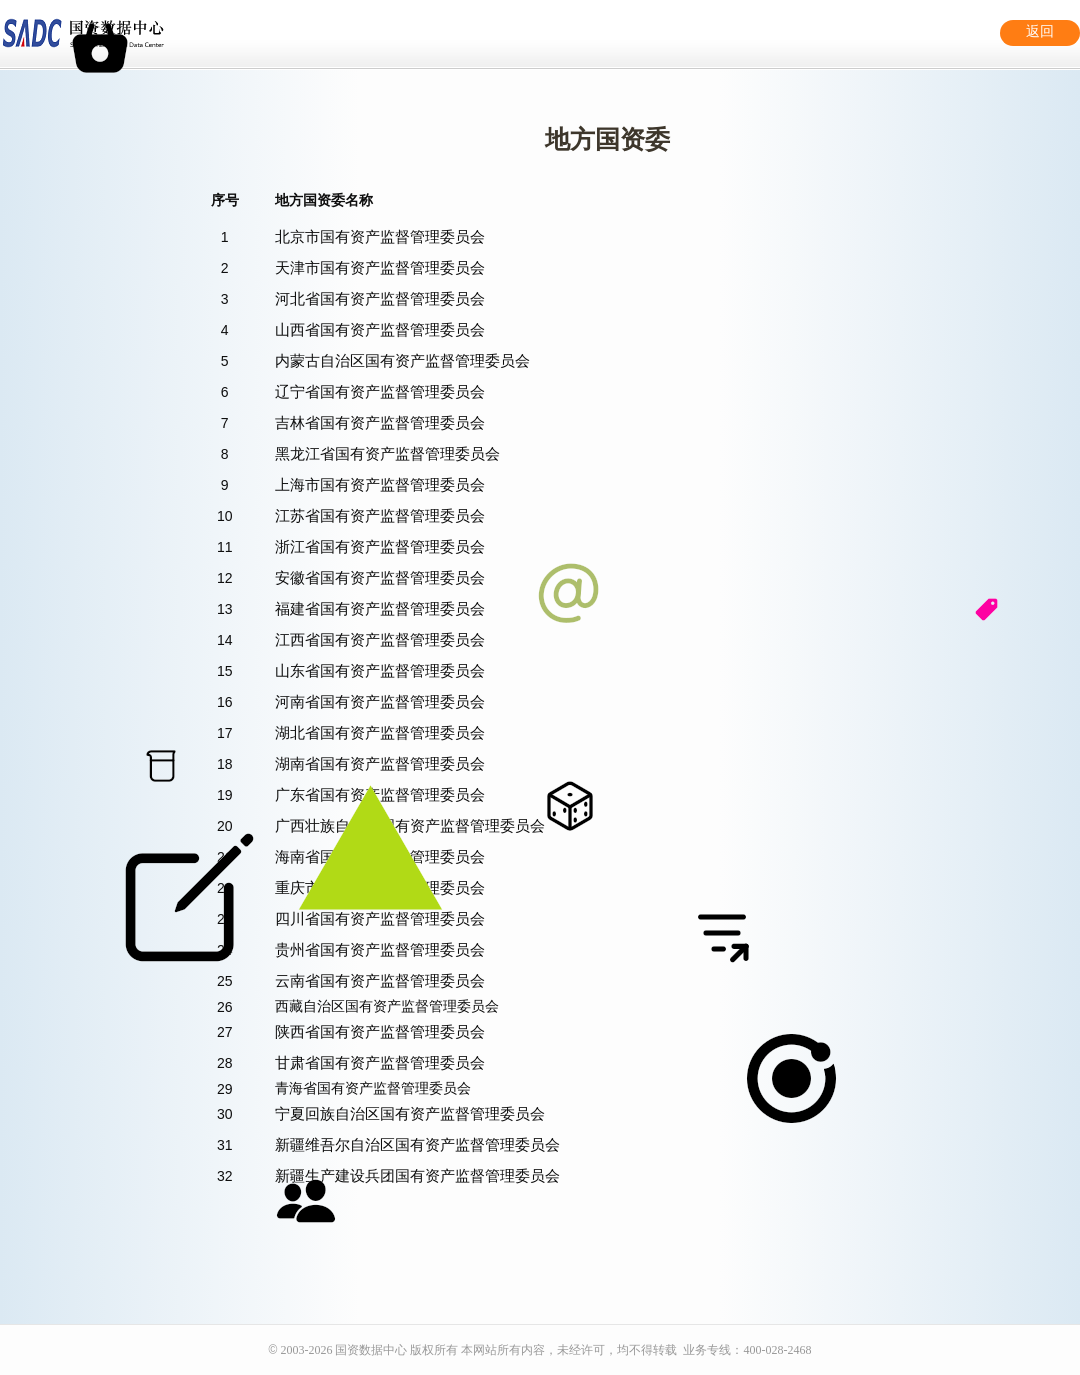  I want to click on randomize or shuffle content, so click(570, 806).